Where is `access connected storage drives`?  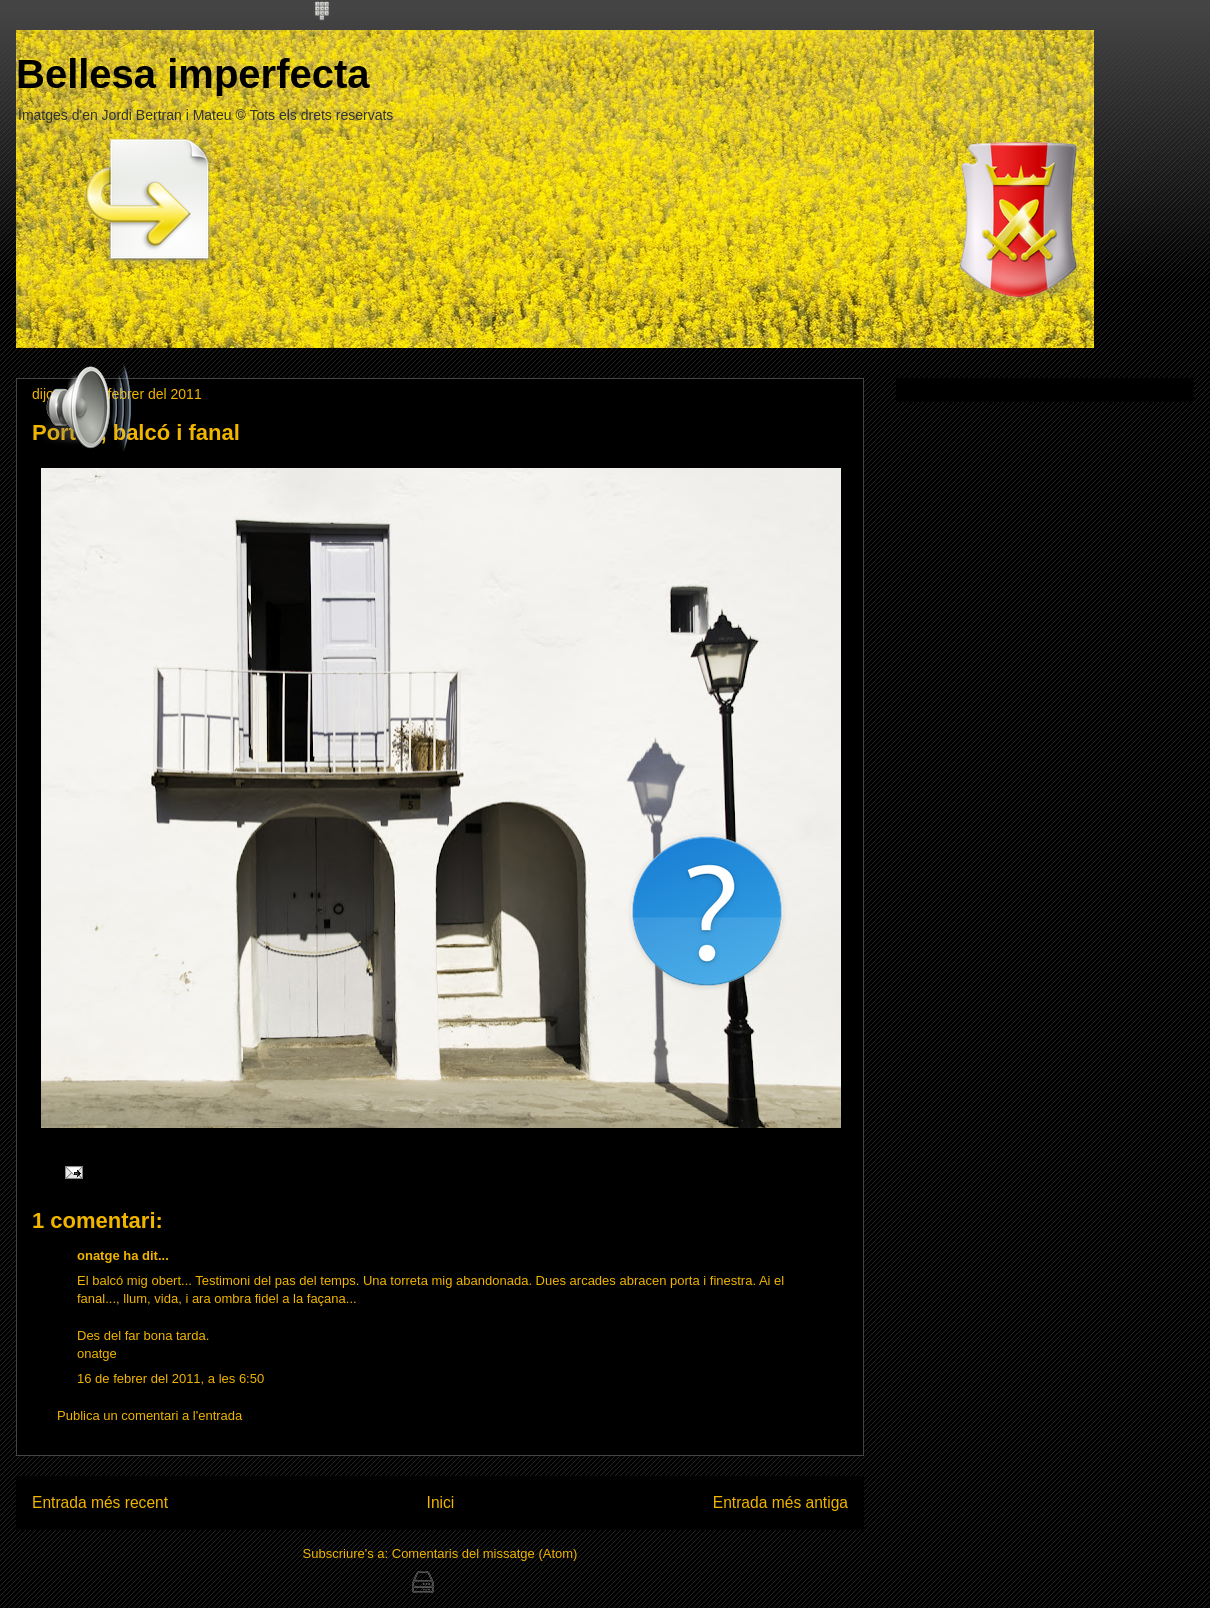 access connected storage drives is located at coordinates (423, 1582).